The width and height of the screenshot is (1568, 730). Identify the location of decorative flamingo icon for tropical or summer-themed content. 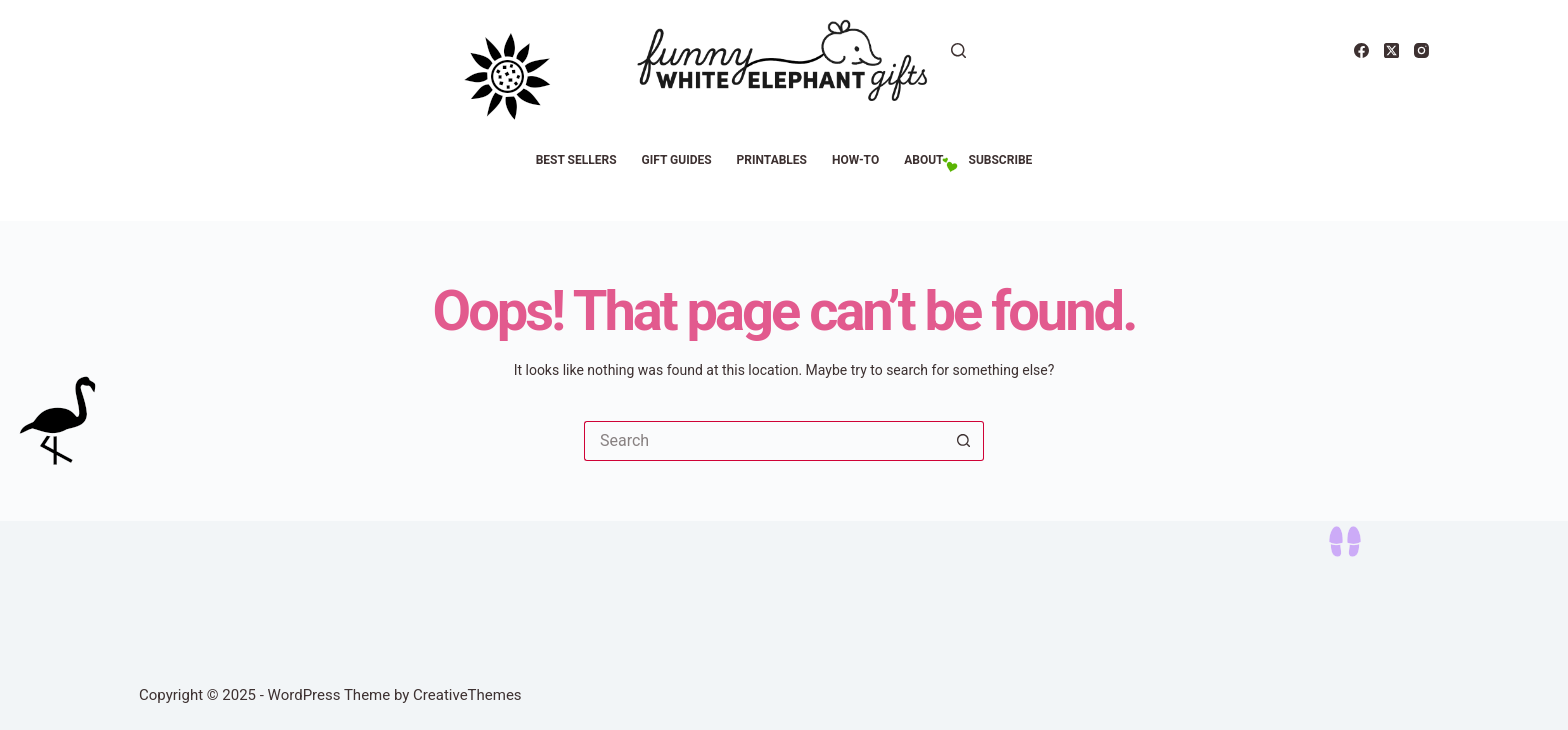
(57, 420).